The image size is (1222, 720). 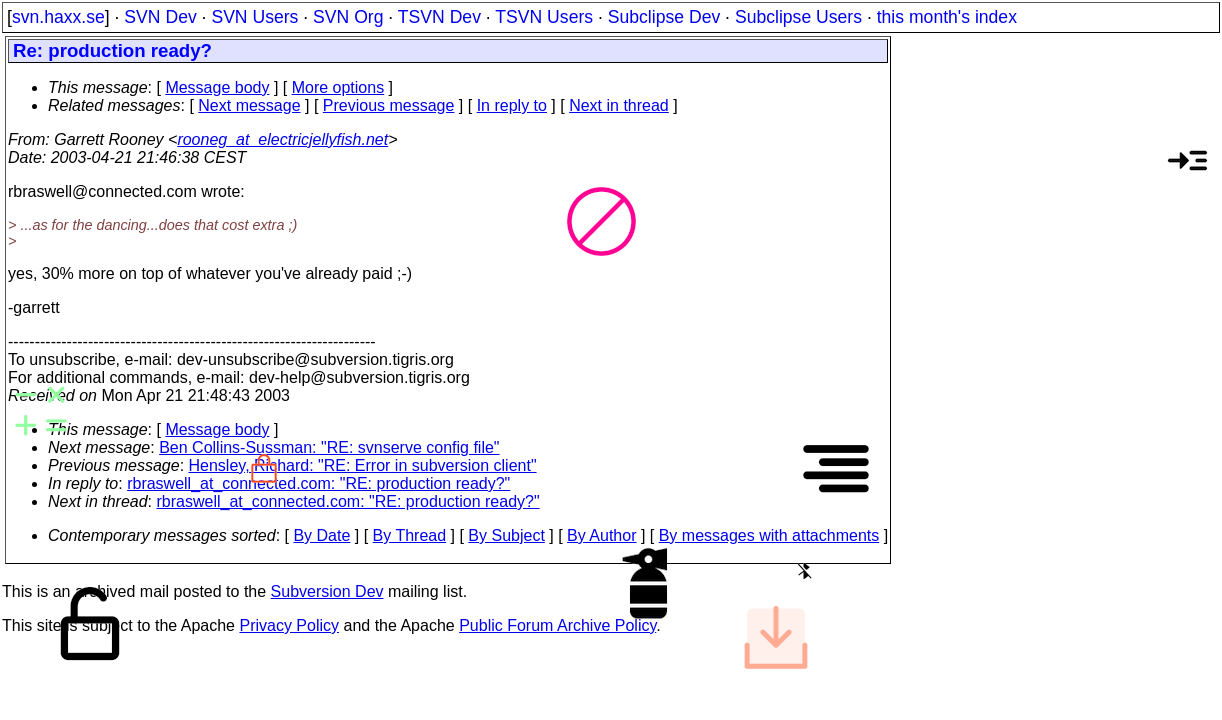 What do you see at coordinates (601, 221) in the screenshot?
I see `indicates a blocked or prohibited action` at bounding box center [601, 221].